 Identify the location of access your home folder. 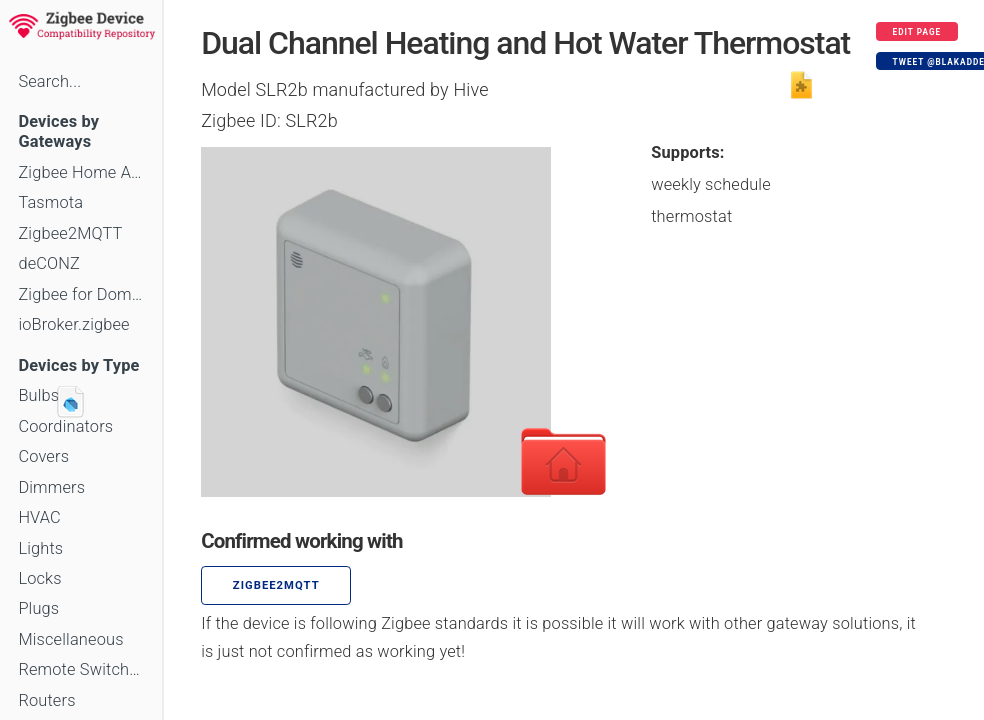
(563, 461).